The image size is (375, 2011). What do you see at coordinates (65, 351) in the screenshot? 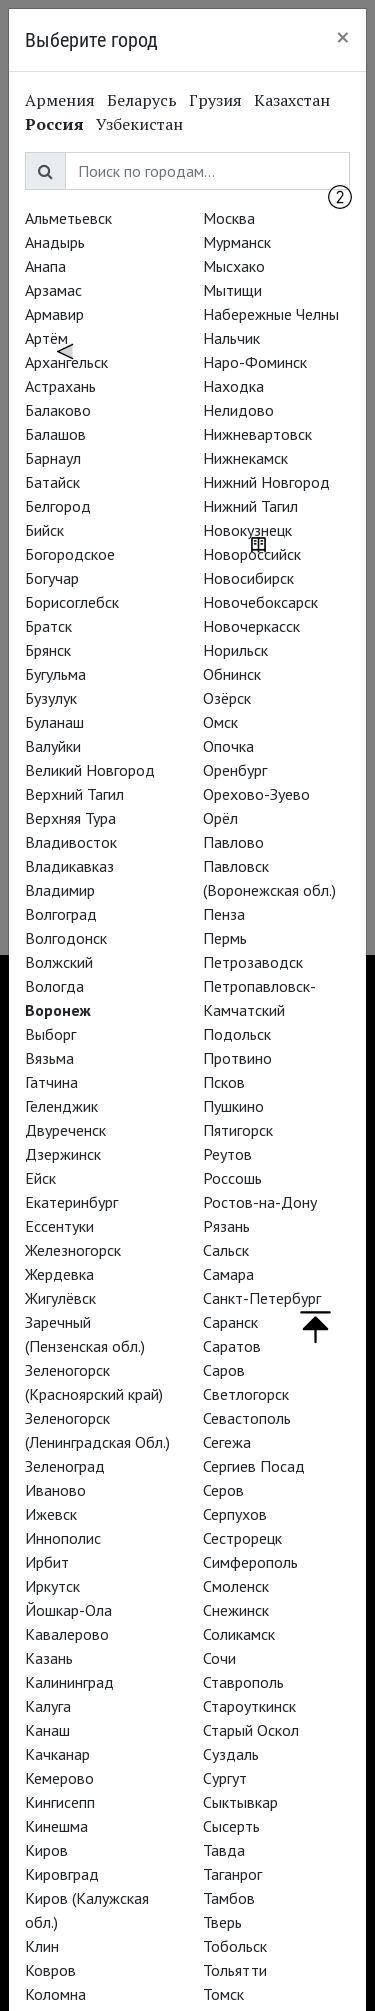
I see `navigate back to the previous screen` at bounding box center [65, 351].